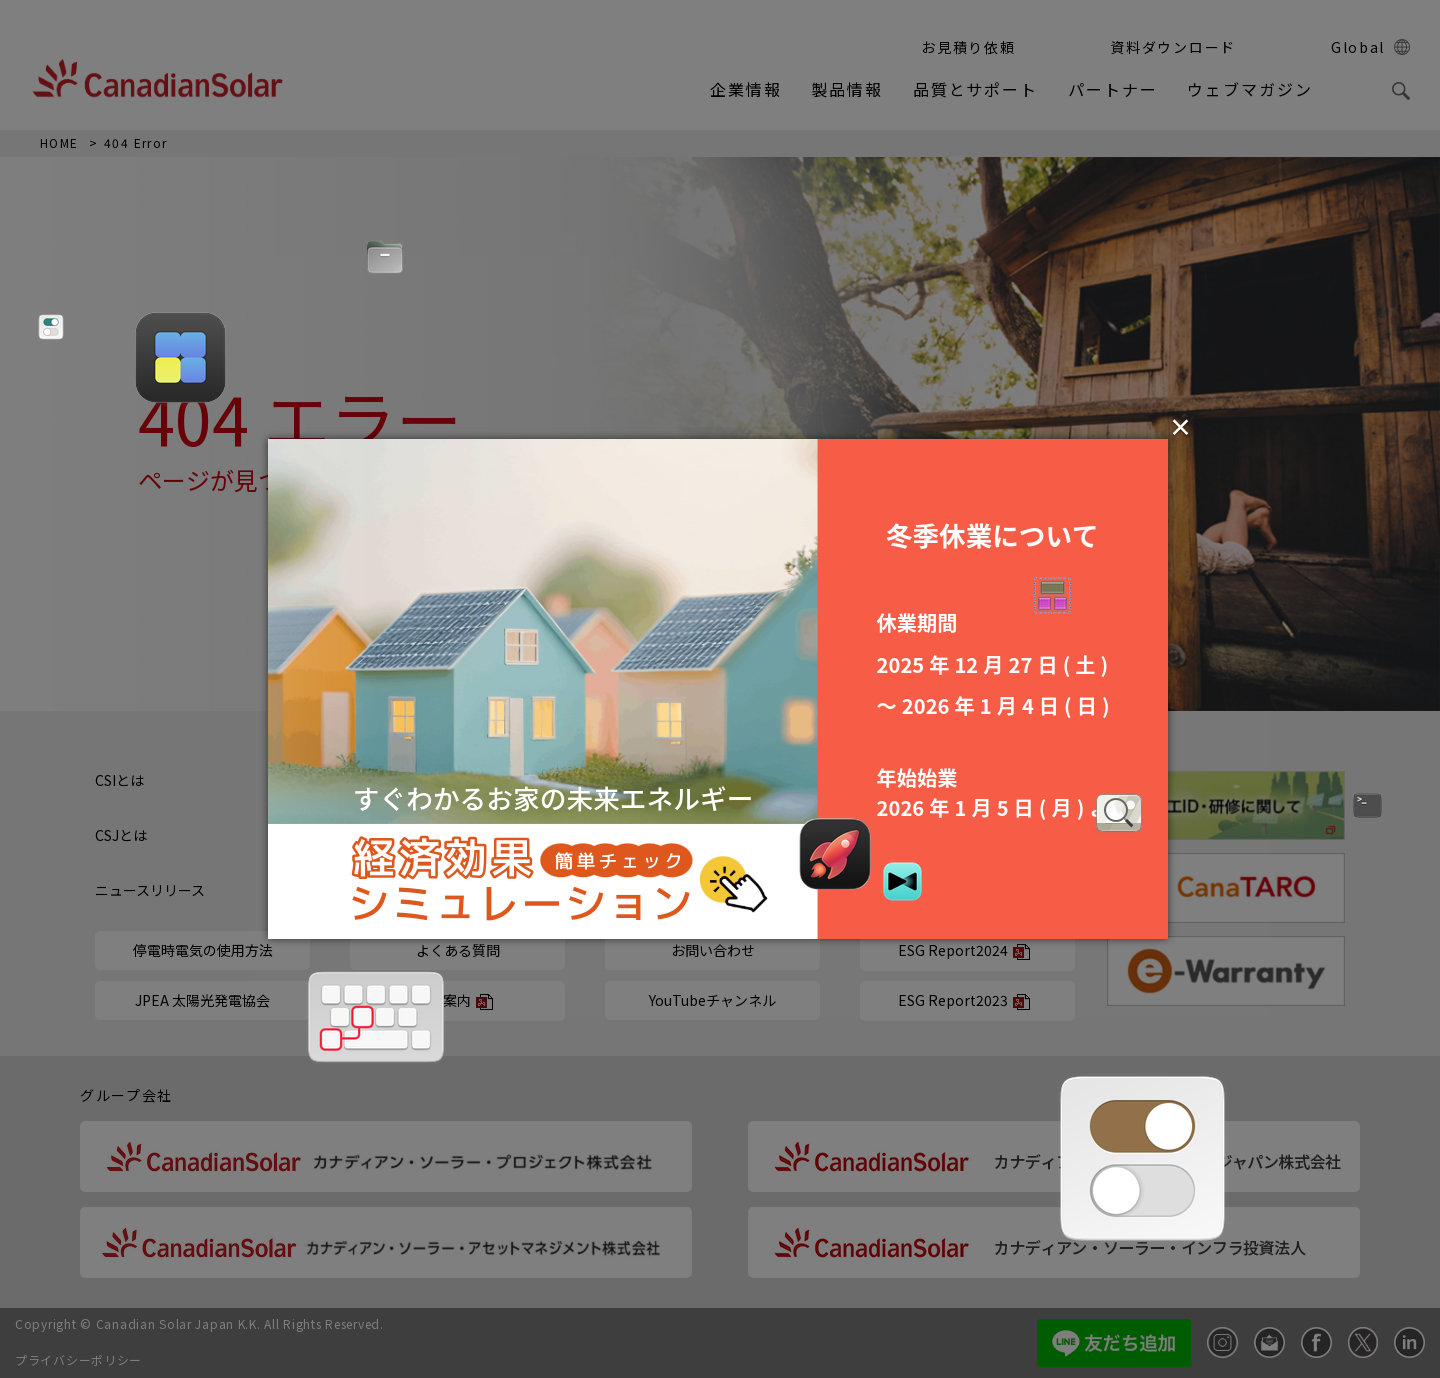 This screenshot has height=1378, width=1440. What do you see at coordinates (385, 257) in the screenshot?
I see `open the file manager application` at bounding box center [385, 257].